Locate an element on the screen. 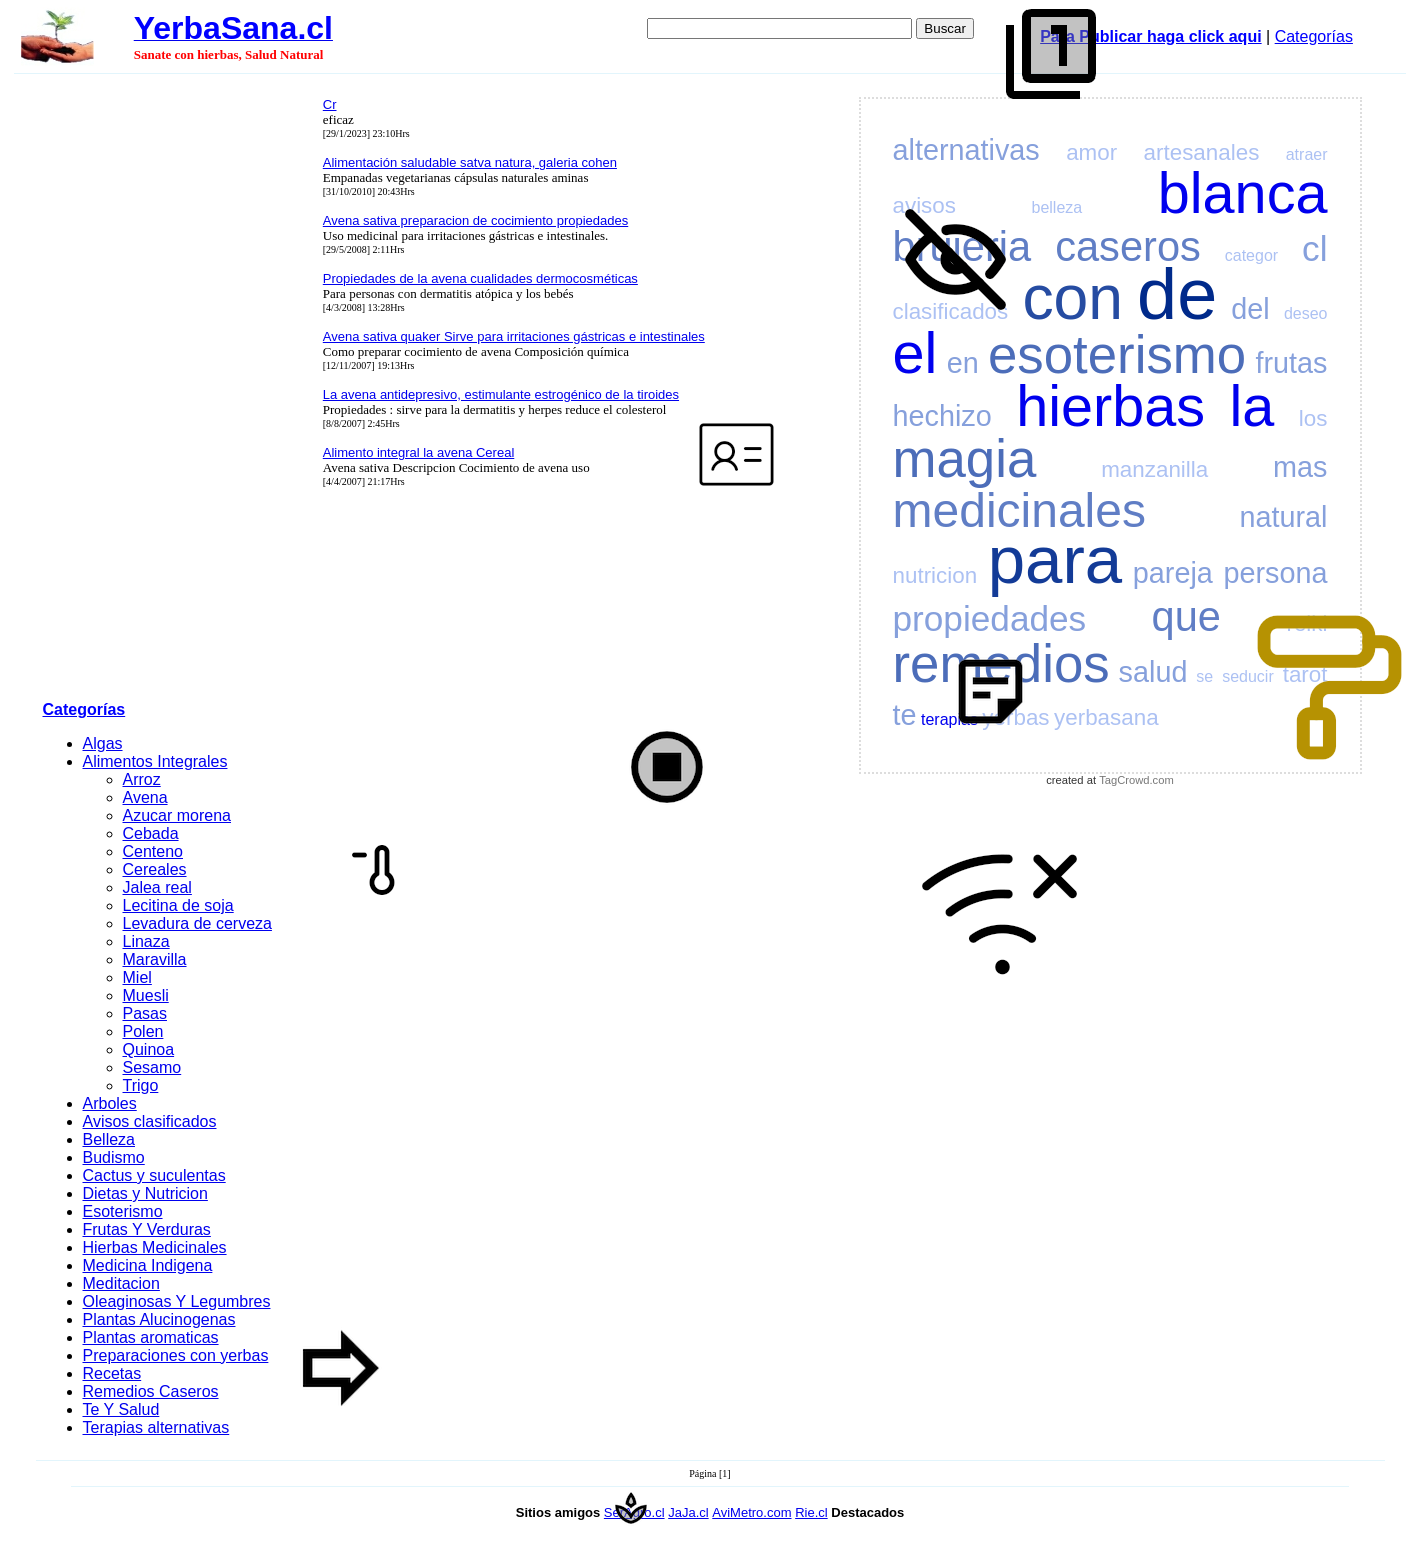 This screenshot has width=1420, height=1556. hide password or sensitive content is located at coordinates (955, 259).